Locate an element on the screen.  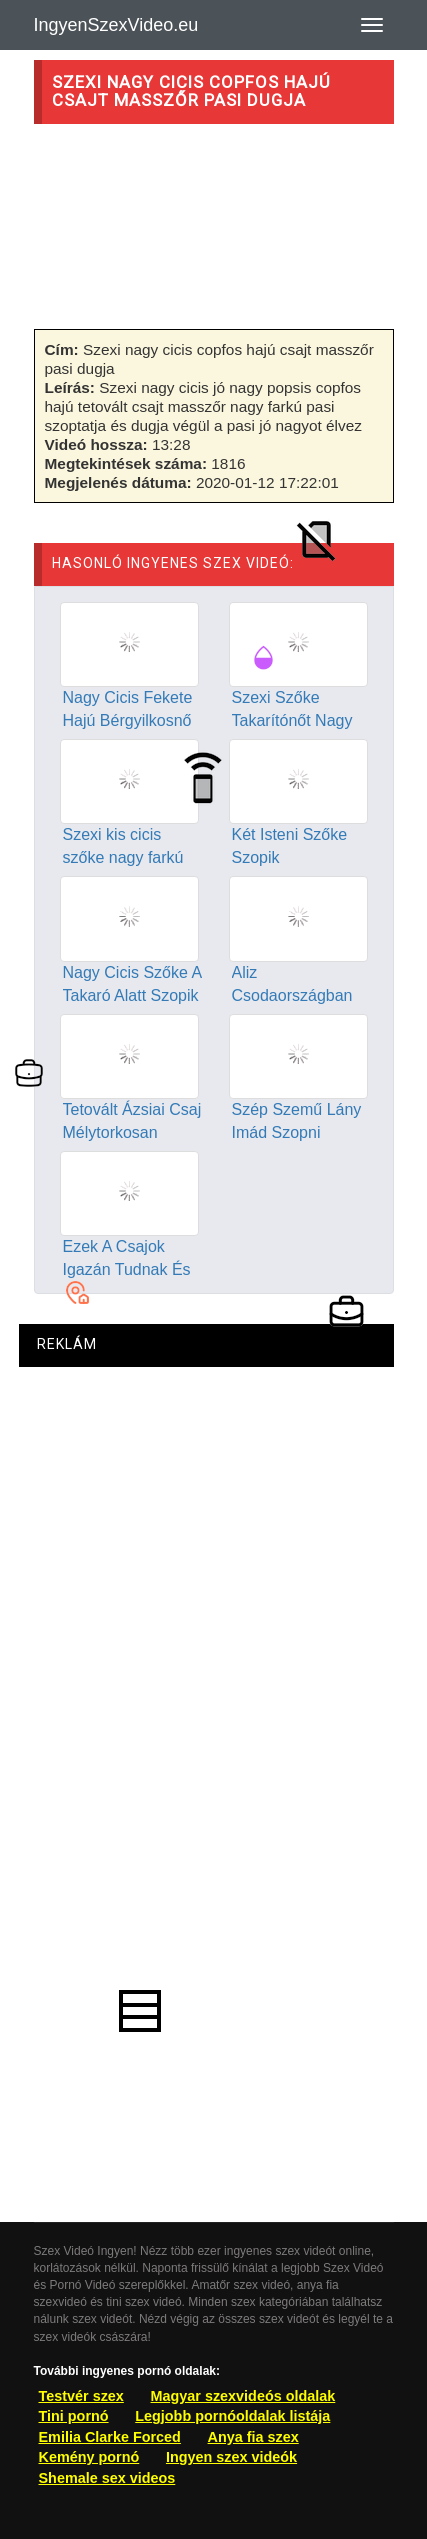
indicates no sim card detected is located at coordinates (316, 539).